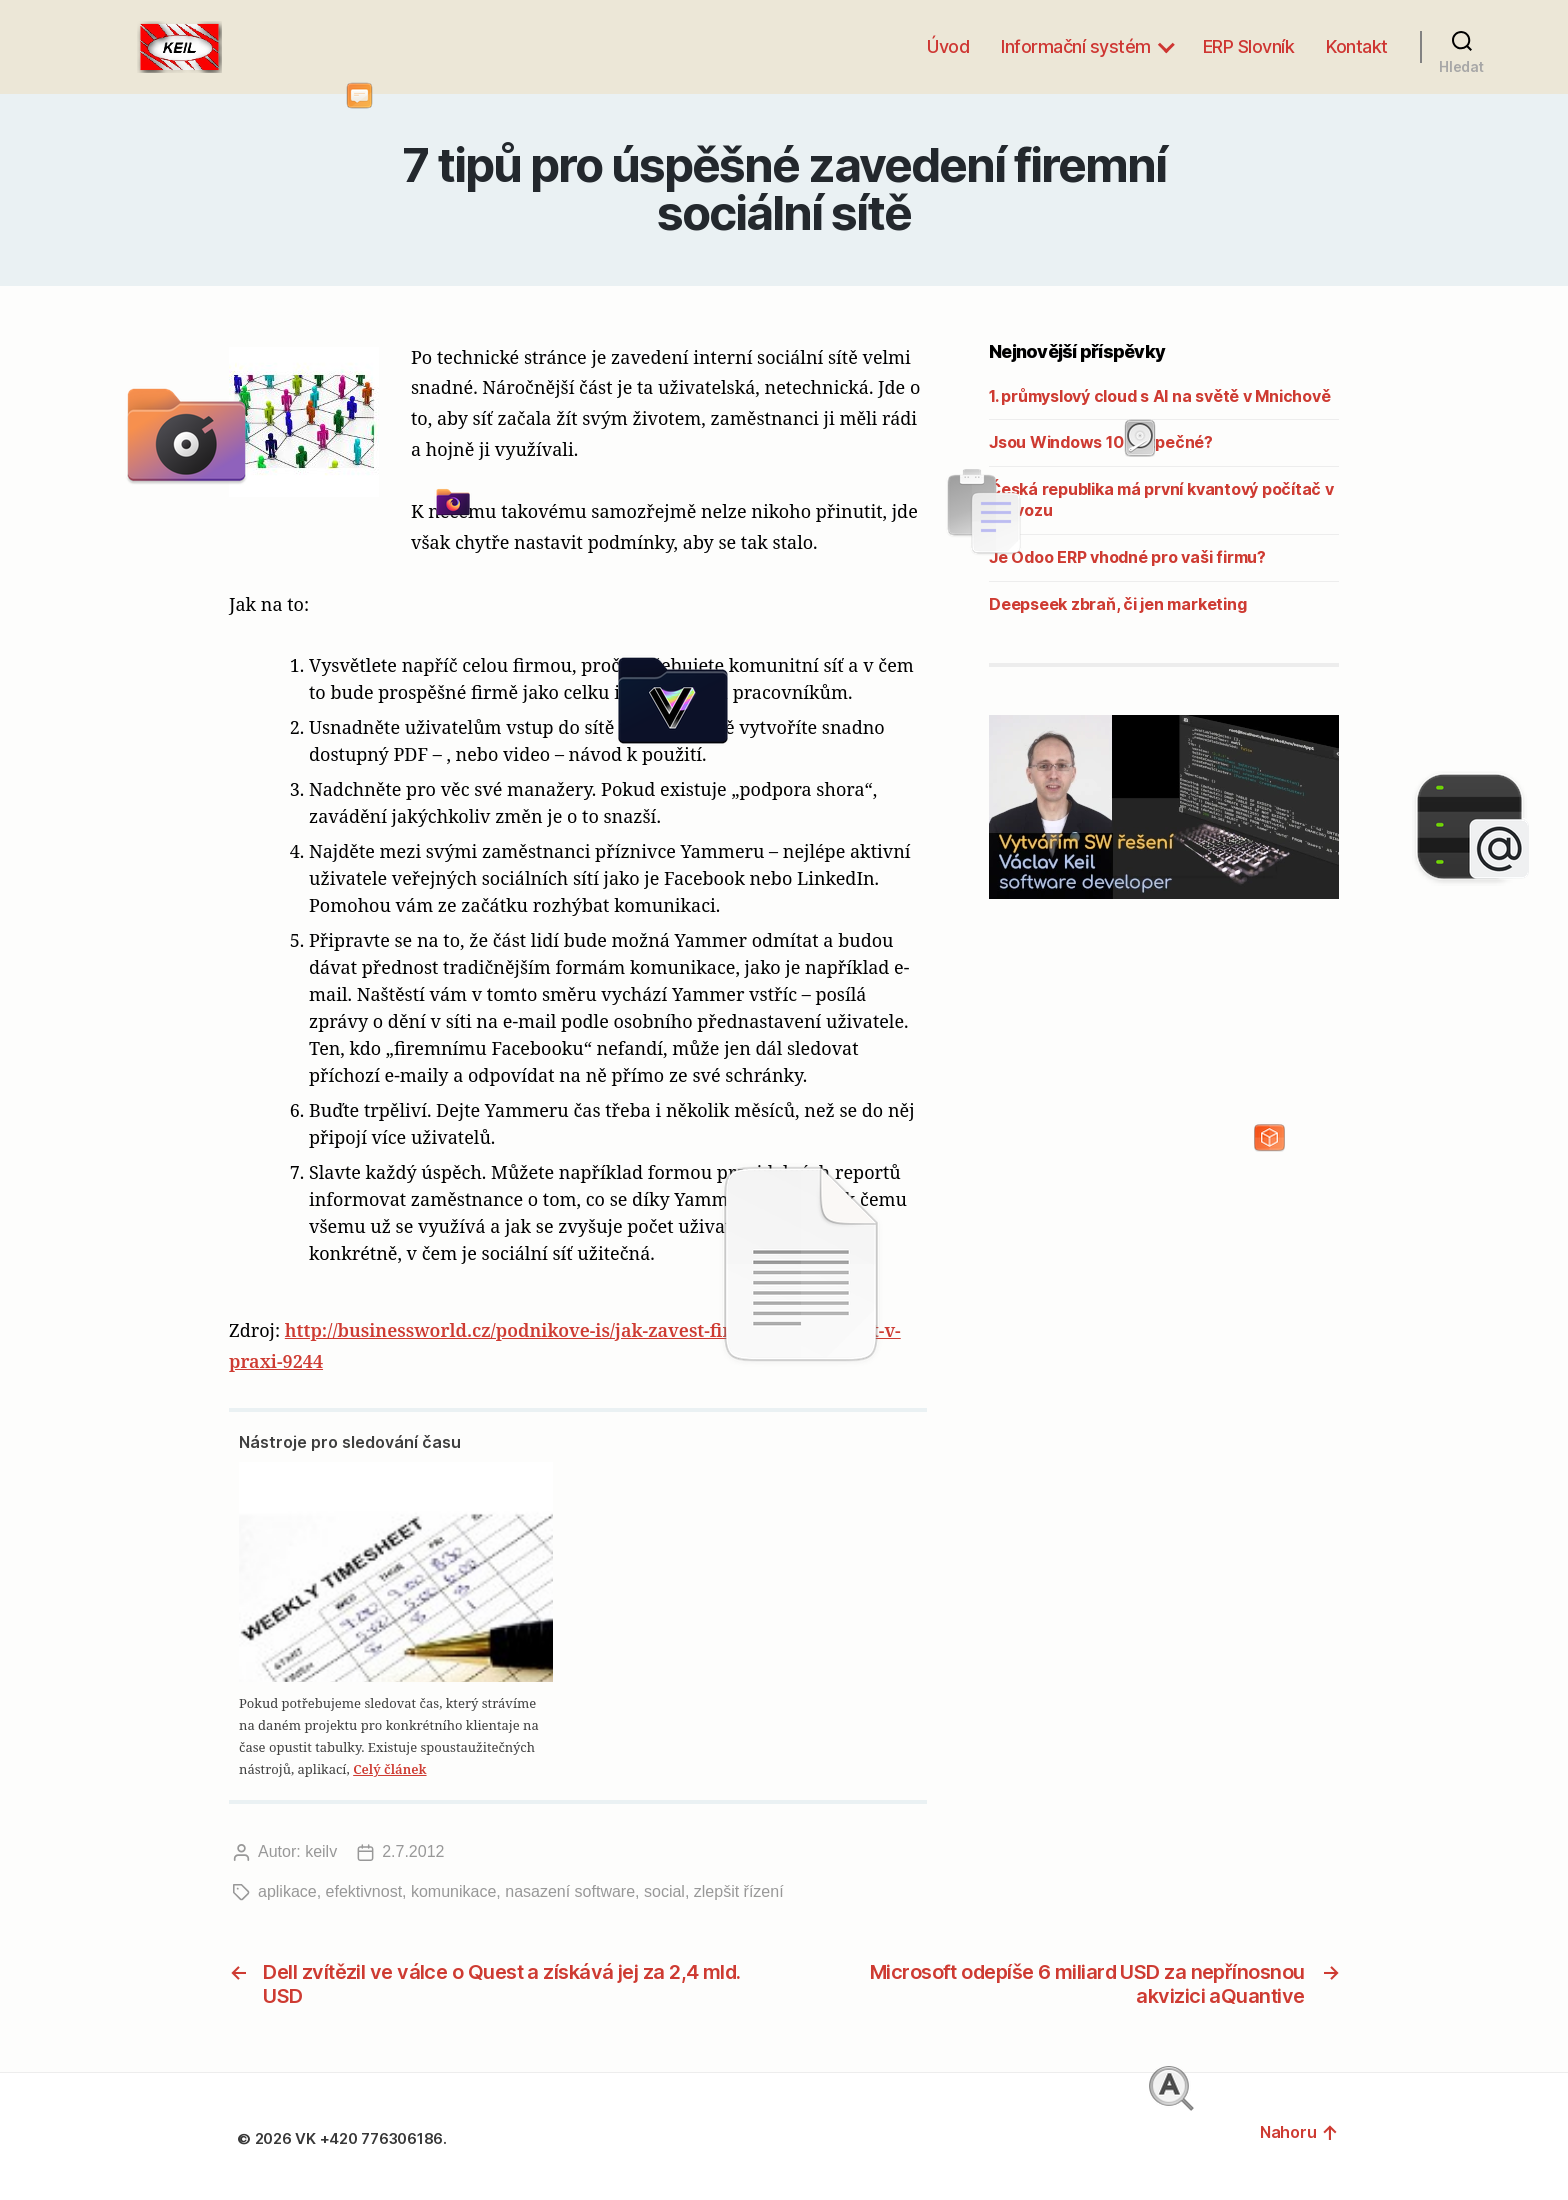 Image resolution: width=1568 pixels, height=2200 pixels. I want to click on open a text document, so click(801, 1264).